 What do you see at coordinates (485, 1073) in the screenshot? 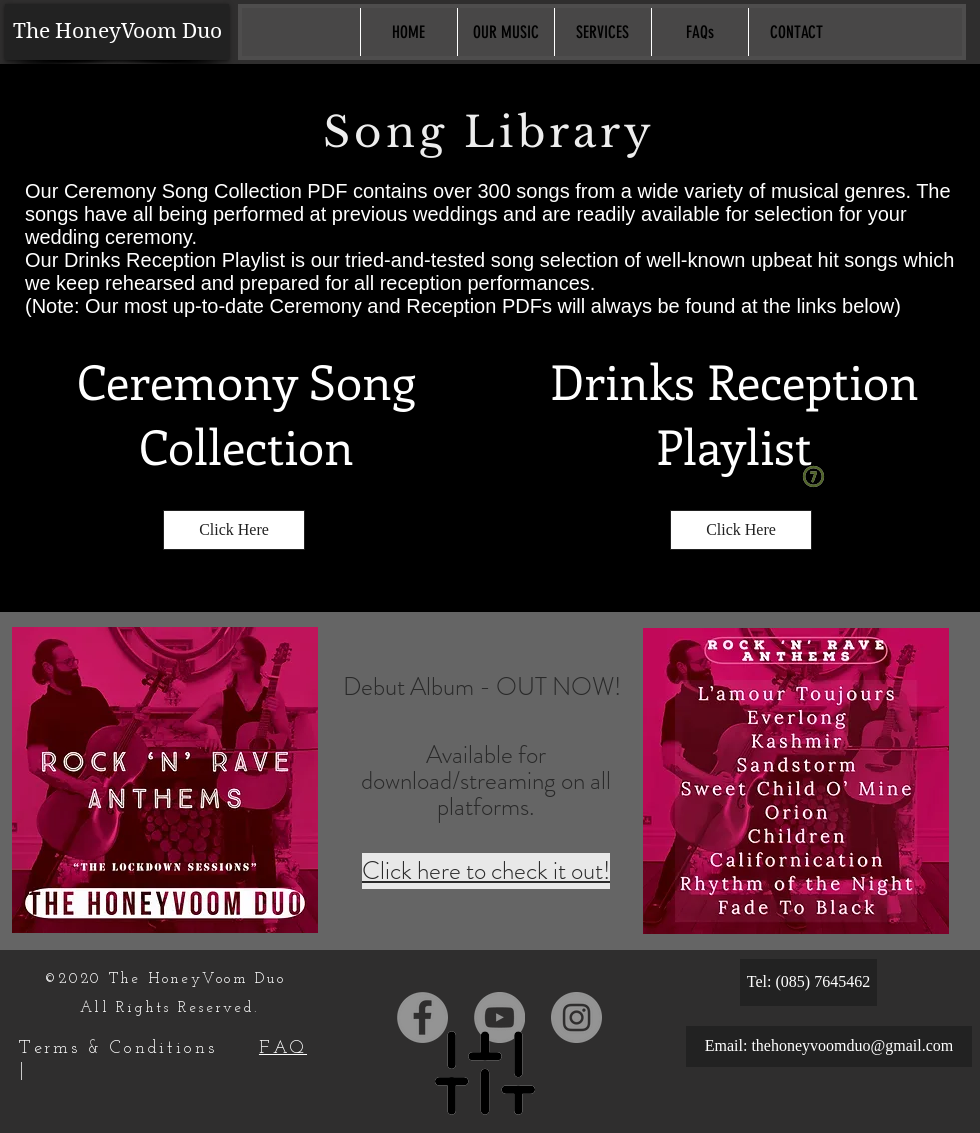
I see `adjust settings or preferences` at bounding box center [485, 1073].